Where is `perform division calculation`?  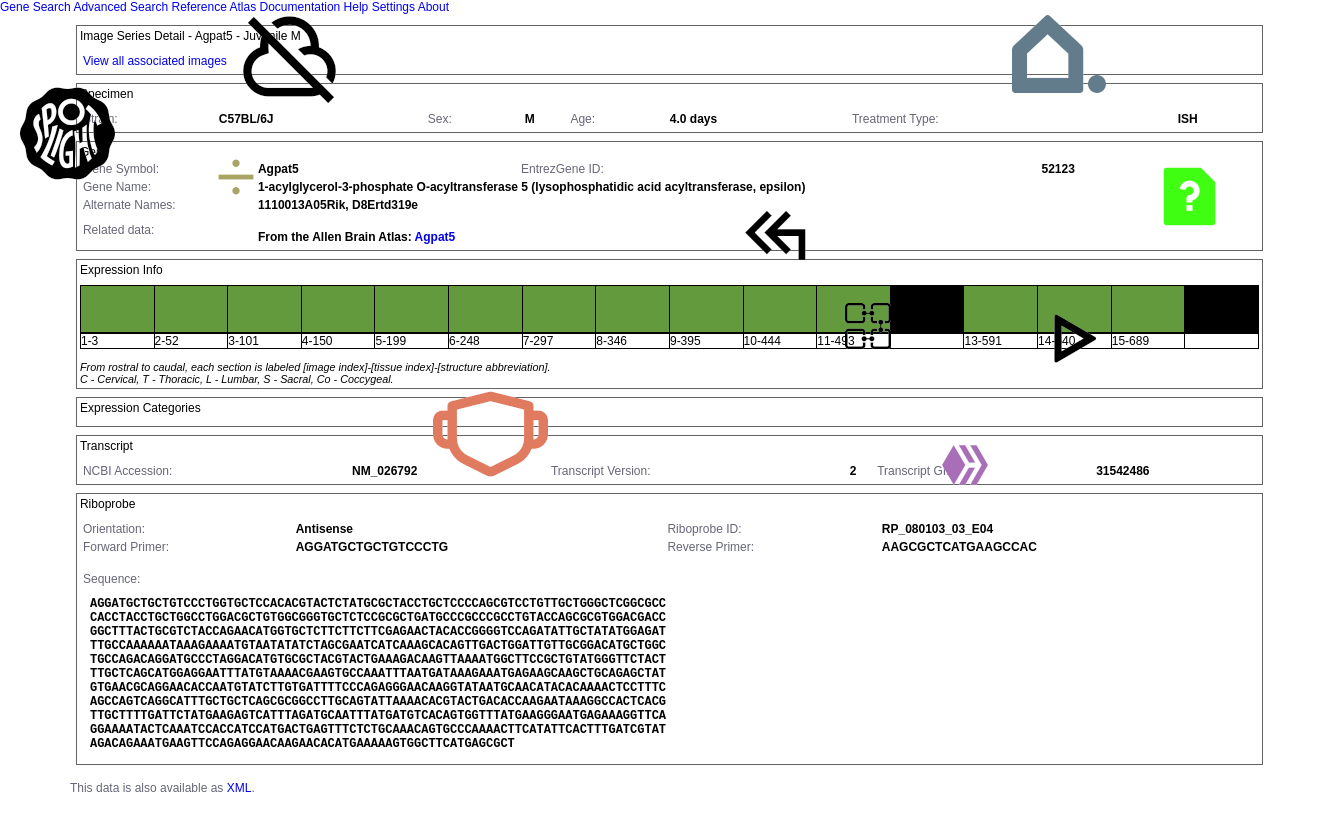 perform division calculation is located at coordinates (236, 177).